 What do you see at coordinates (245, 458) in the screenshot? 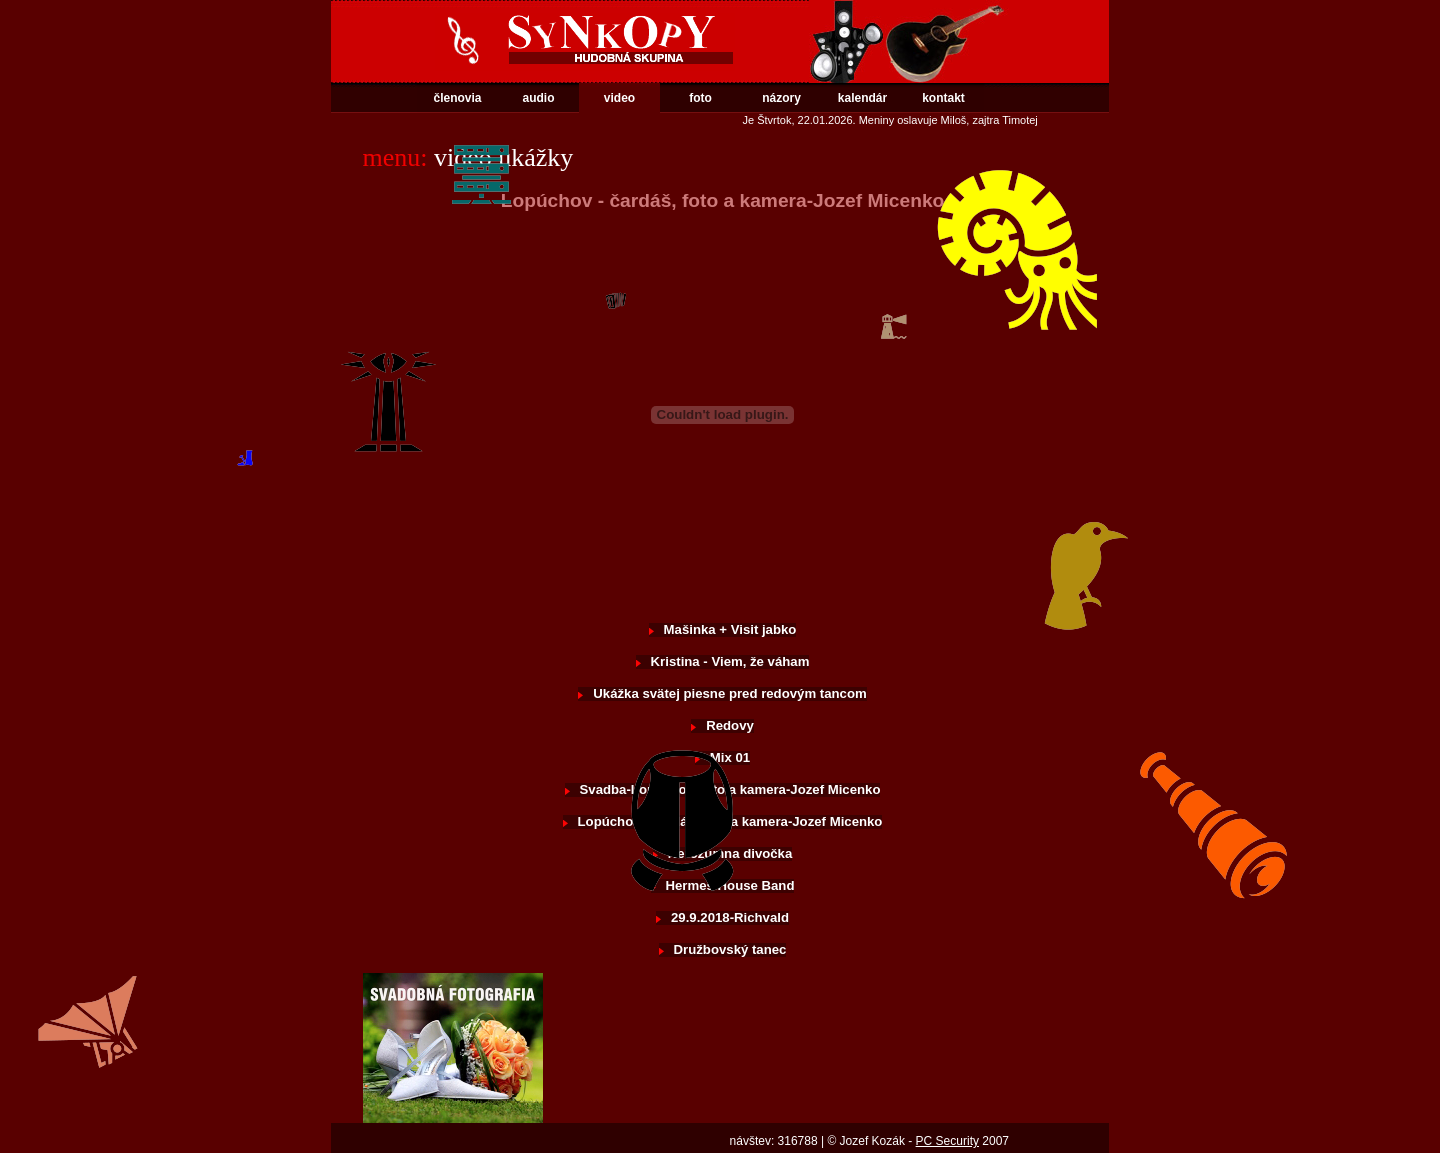
I see `indicates a foot injury or wound status` at bounding box center [245, 458].